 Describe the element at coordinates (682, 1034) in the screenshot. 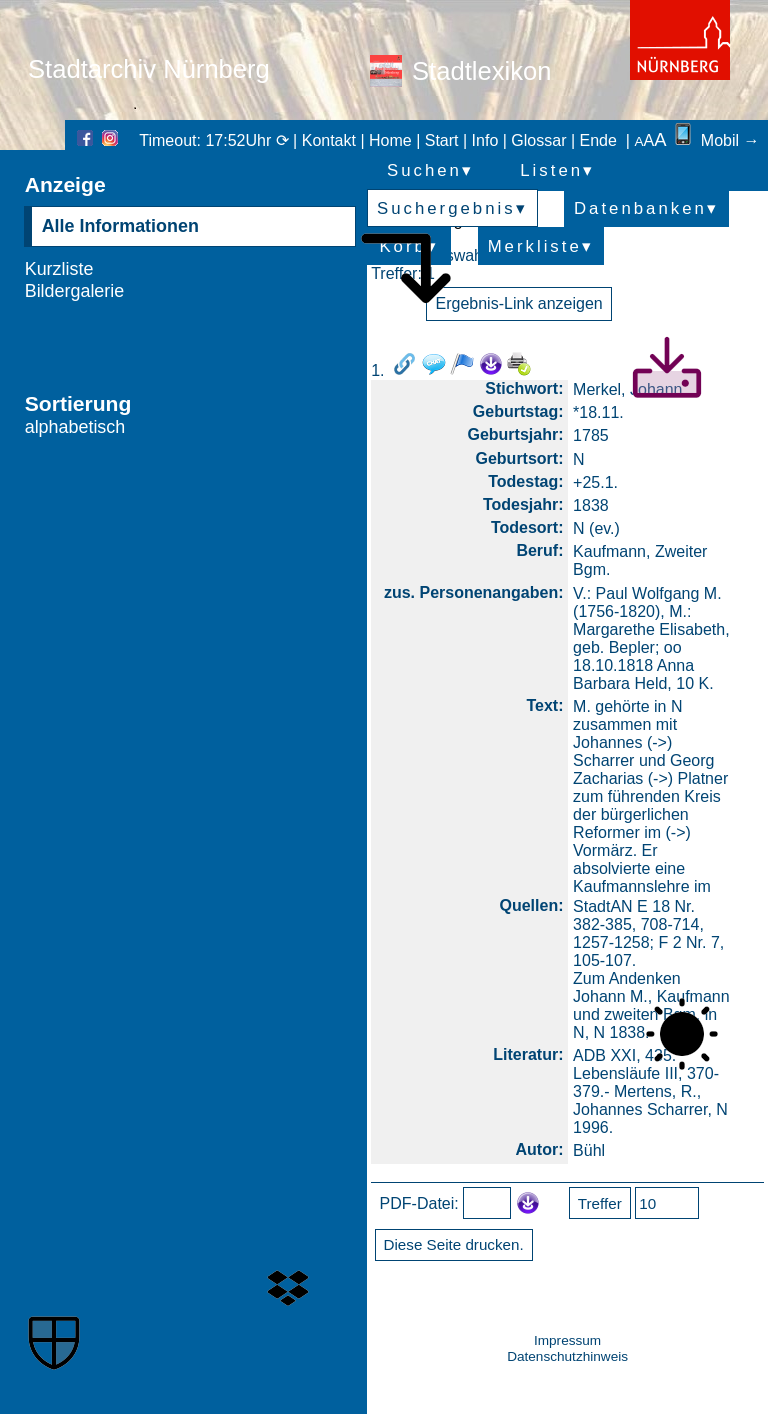

I see `switch to light mode` at that location.